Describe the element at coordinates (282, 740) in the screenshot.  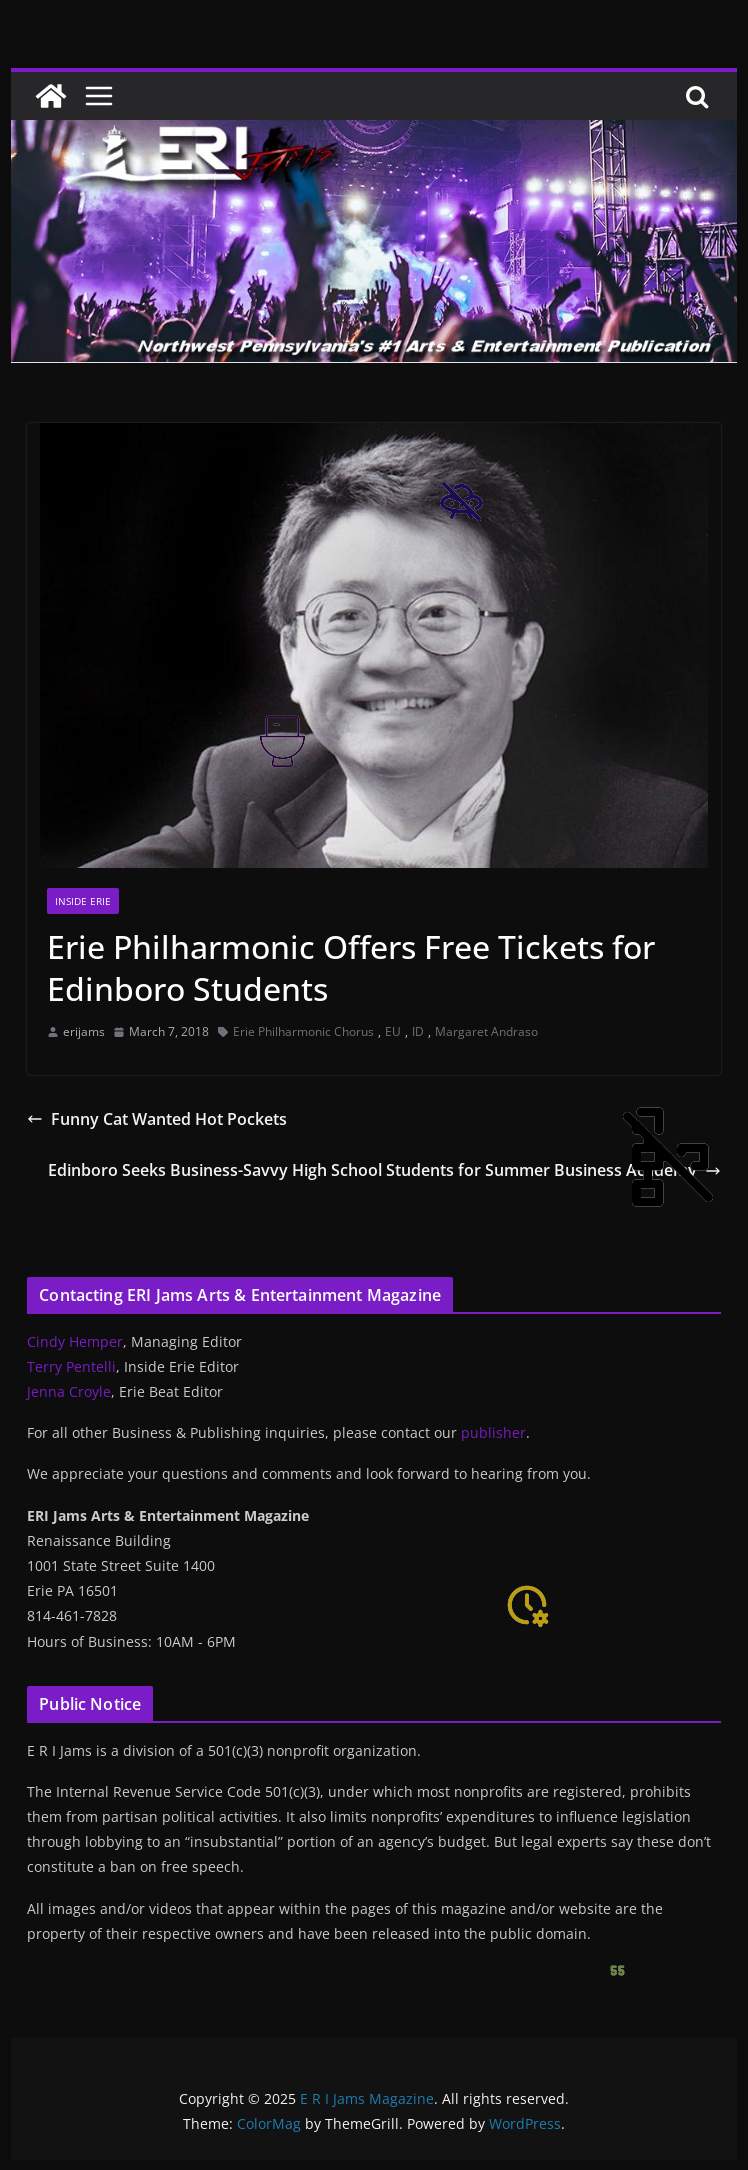
I see `locate nearby restrooms` at that location.